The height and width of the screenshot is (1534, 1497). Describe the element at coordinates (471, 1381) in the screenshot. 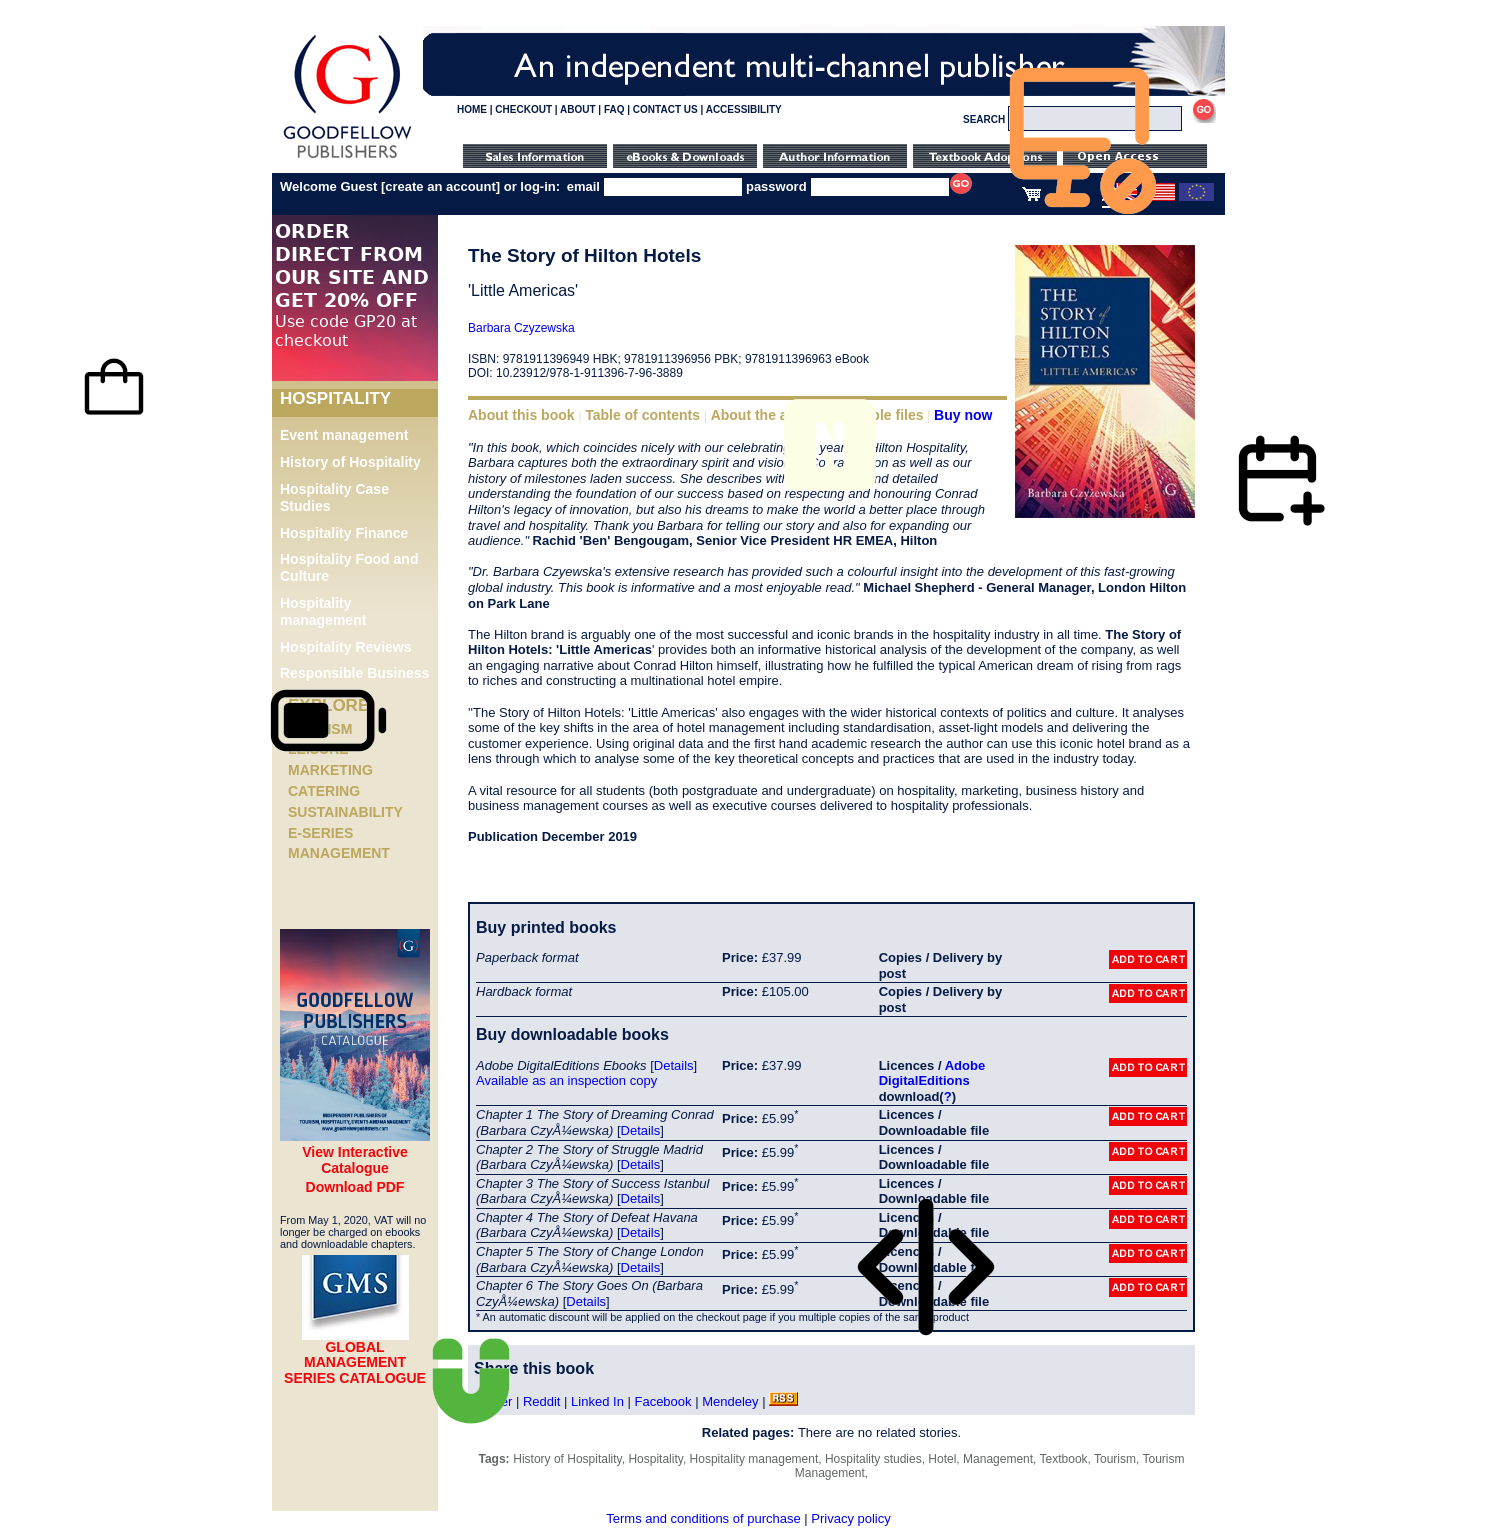

I see `attract or pull related items together` at that location.